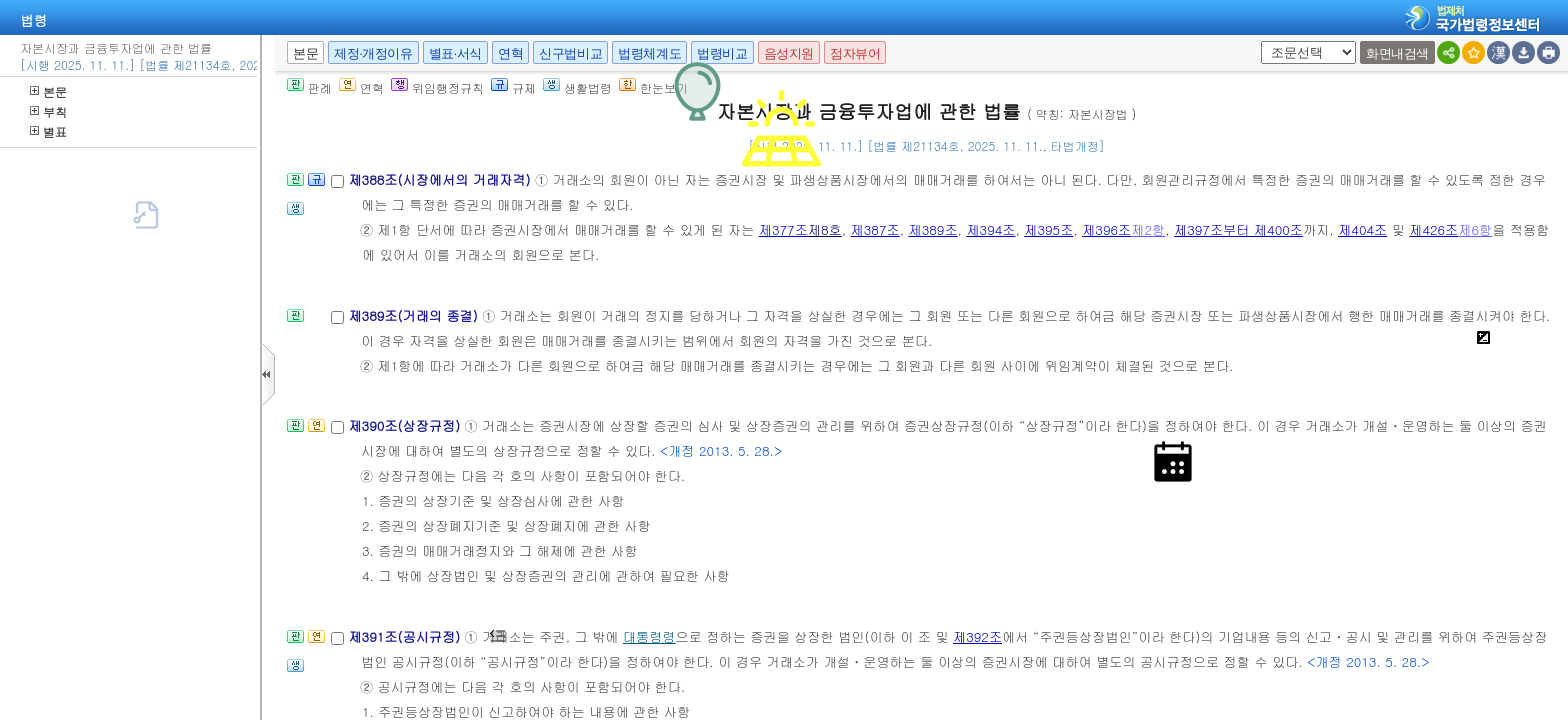  I want to click on adjust camera ISO sensitivity settings, so click(1483, 337).